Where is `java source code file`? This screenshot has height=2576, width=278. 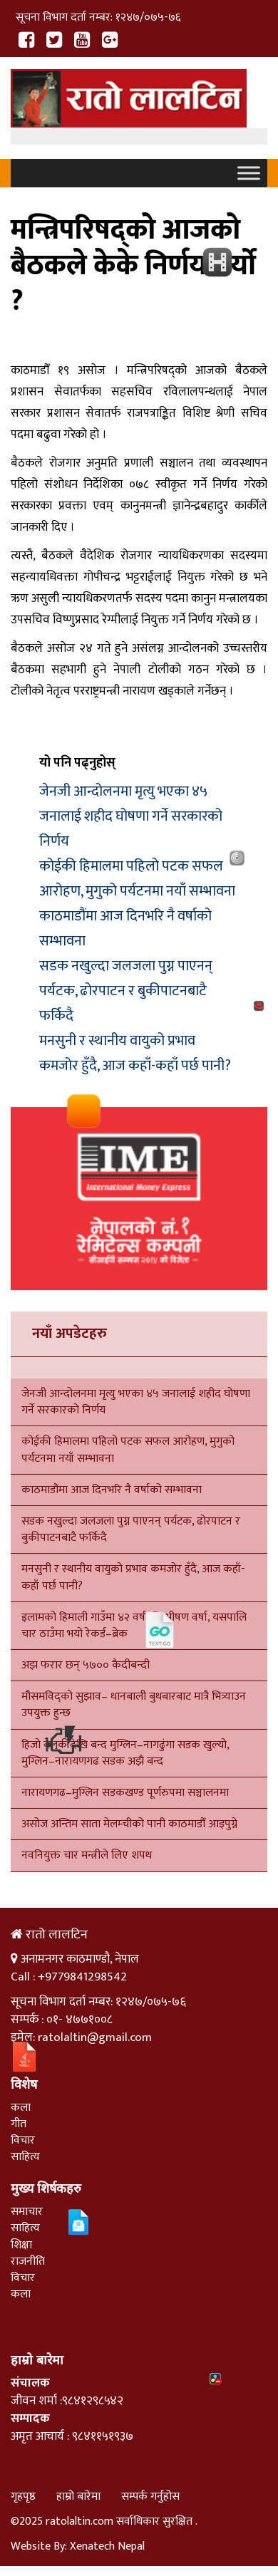
java source code file is located at coordinates (24, 2057).